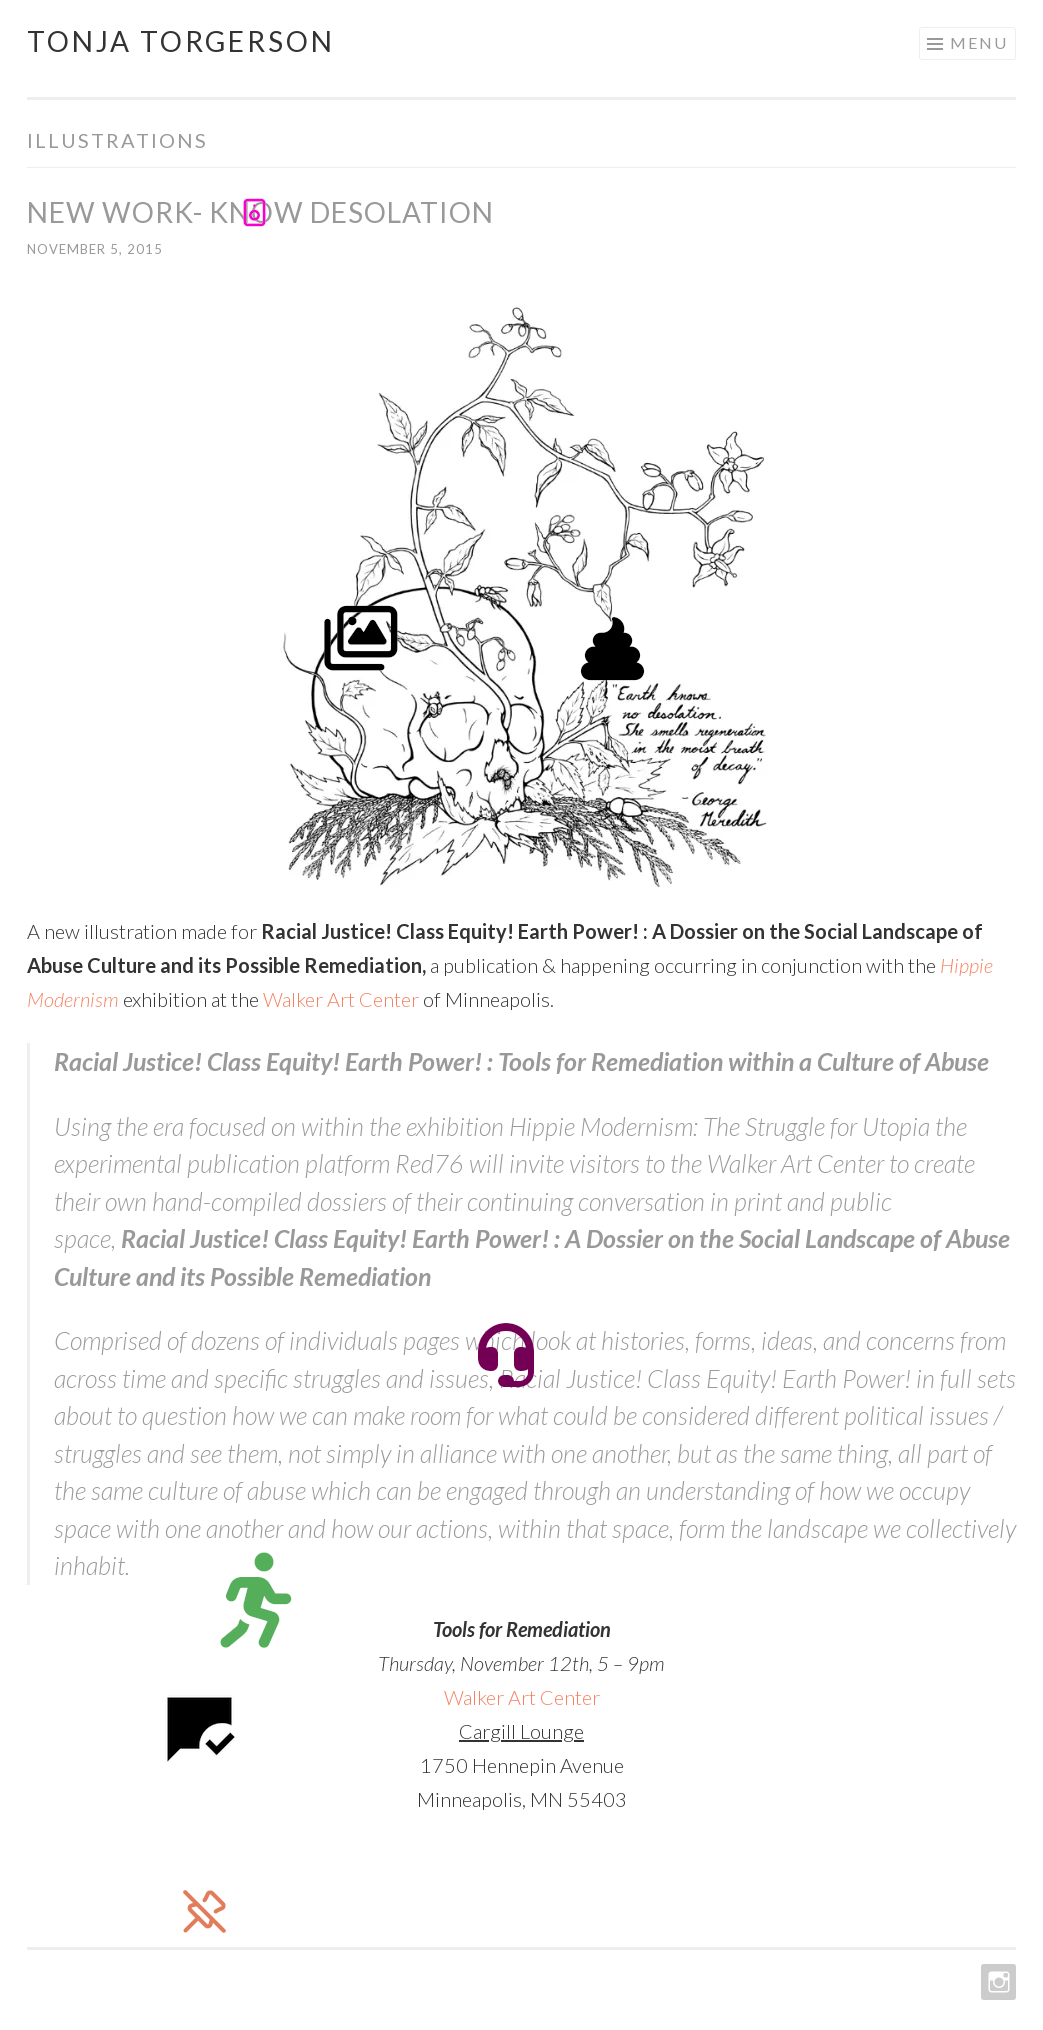 This screenshot has height=2030, width=1043. What do you see at coordinates (363, 636) in the screenshot?
I see `view photo gallery` at bounding box center [363, 636].